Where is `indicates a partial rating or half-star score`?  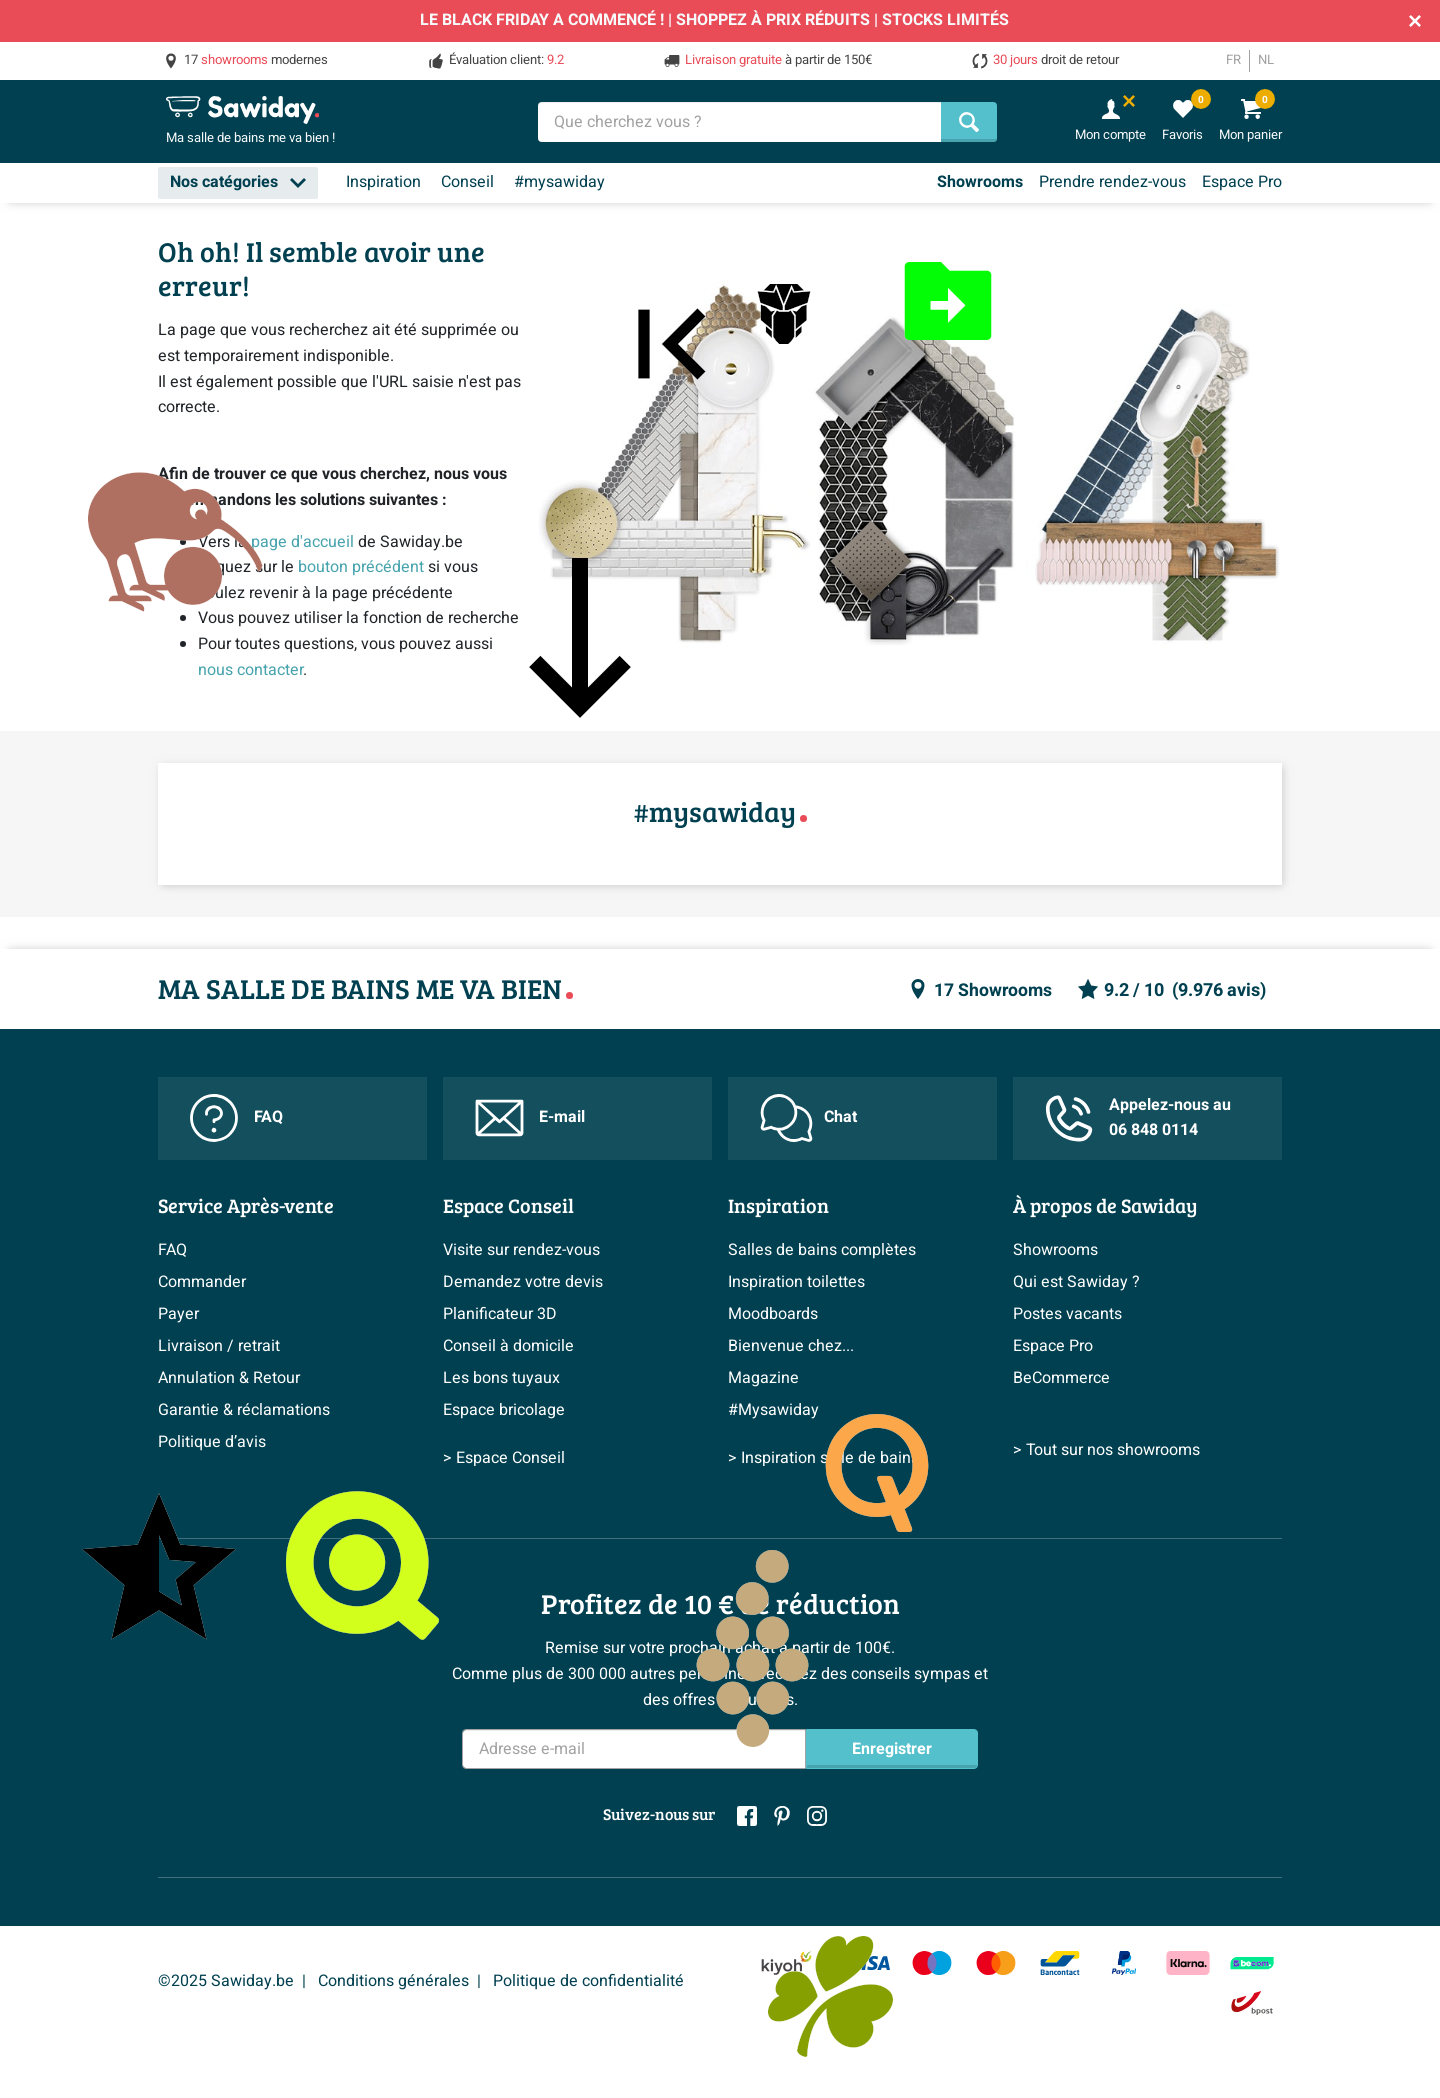
indicates a partial rating or half-star score is located at coordinates (159, 1570).